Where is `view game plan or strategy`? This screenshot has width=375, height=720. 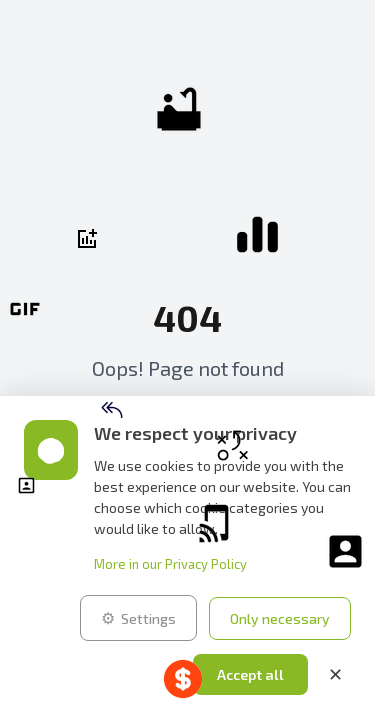 view game plan or strategy is located at coordinates (231, 445).